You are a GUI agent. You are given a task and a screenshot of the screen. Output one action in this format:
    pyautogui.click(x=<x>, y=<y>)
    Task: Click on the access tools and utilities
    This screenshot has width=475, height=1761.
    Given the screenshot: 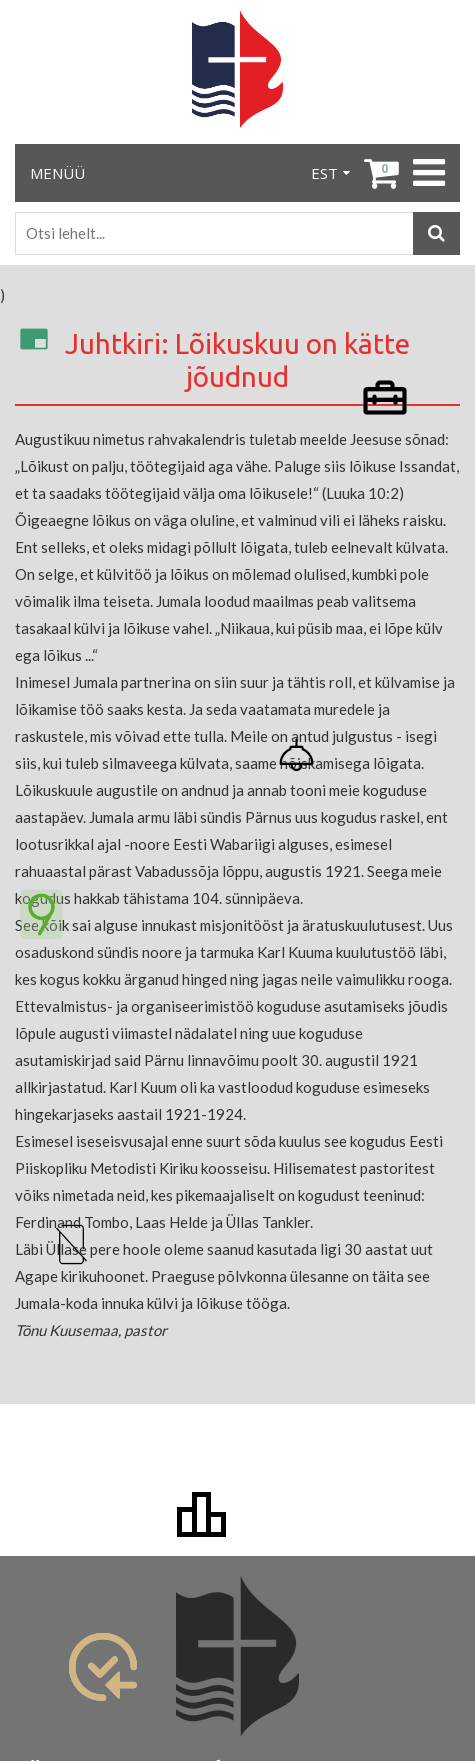 What is the action you would take?
    pyautogui.click(x=385, y=399)
    